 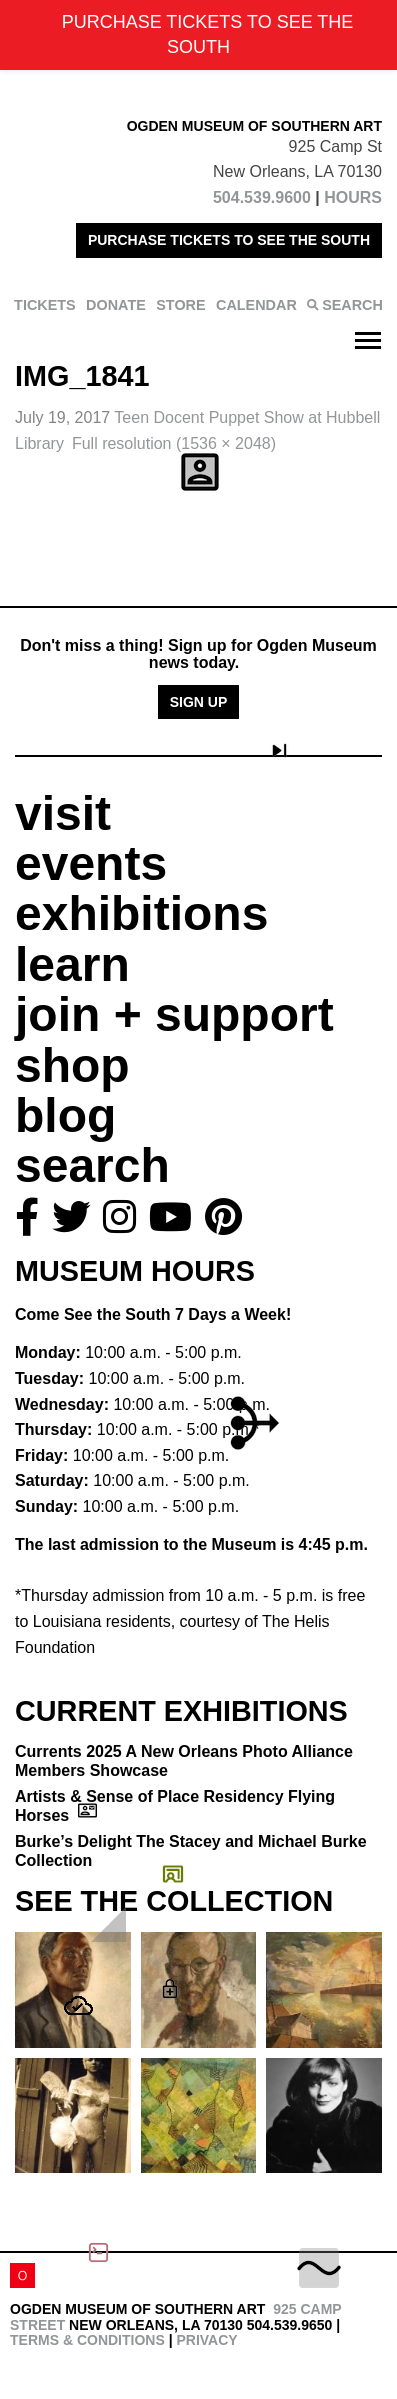 I want to click on indicates enhanced or additional security protection, so click(x=170, y=1989).